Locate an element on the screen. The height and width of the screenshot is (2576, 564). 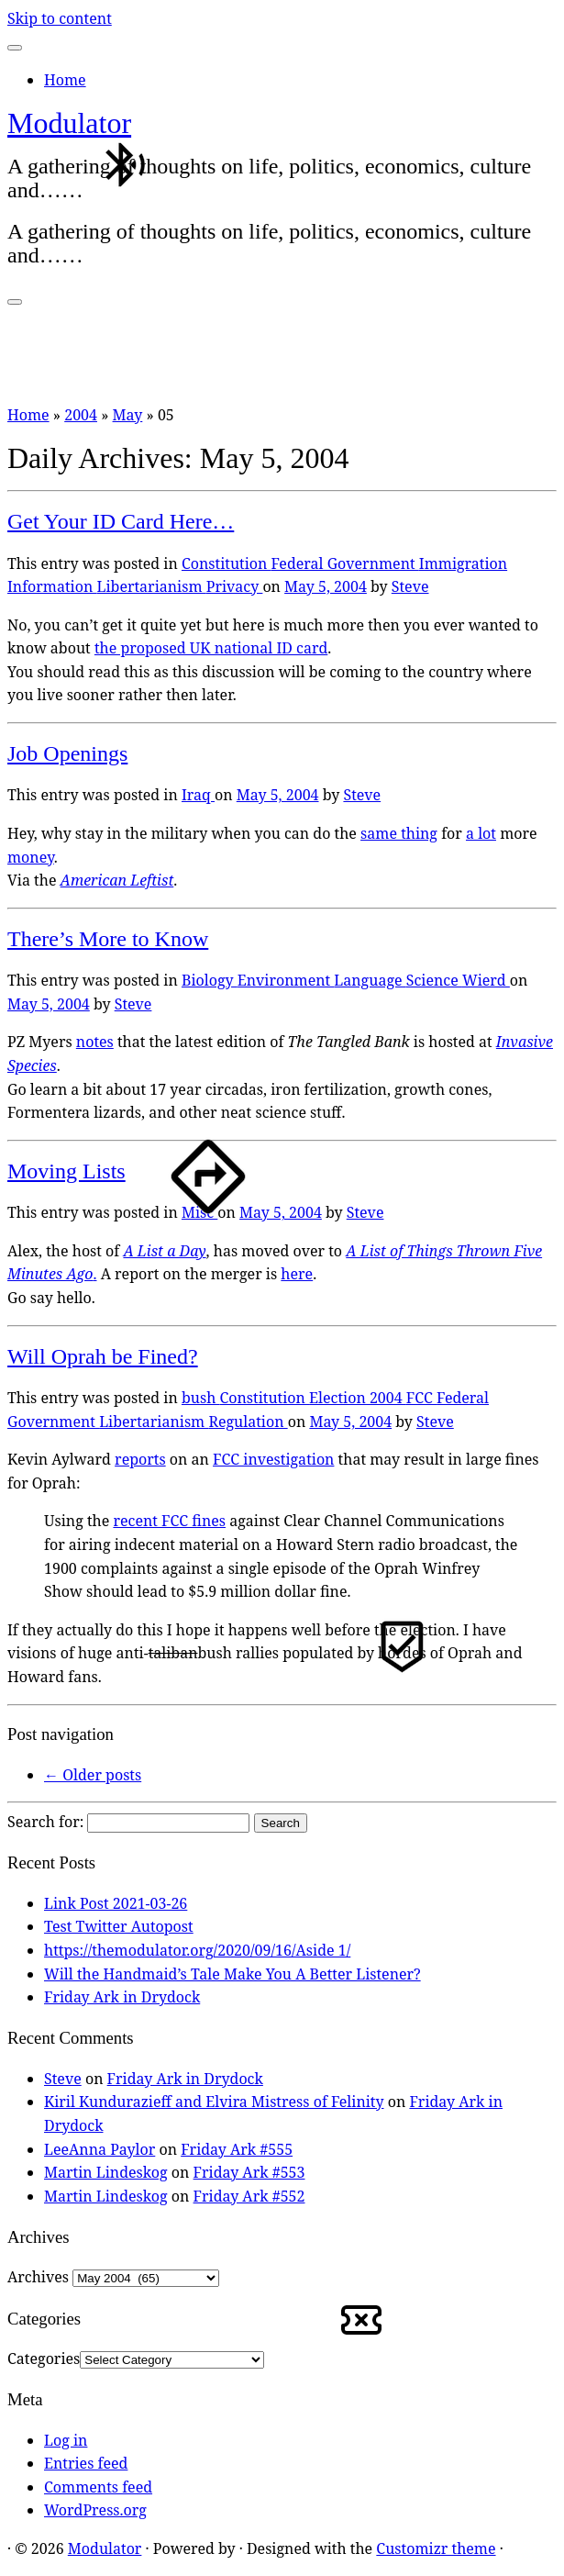
mark a location as visited is located at coordinates (402, 1646).